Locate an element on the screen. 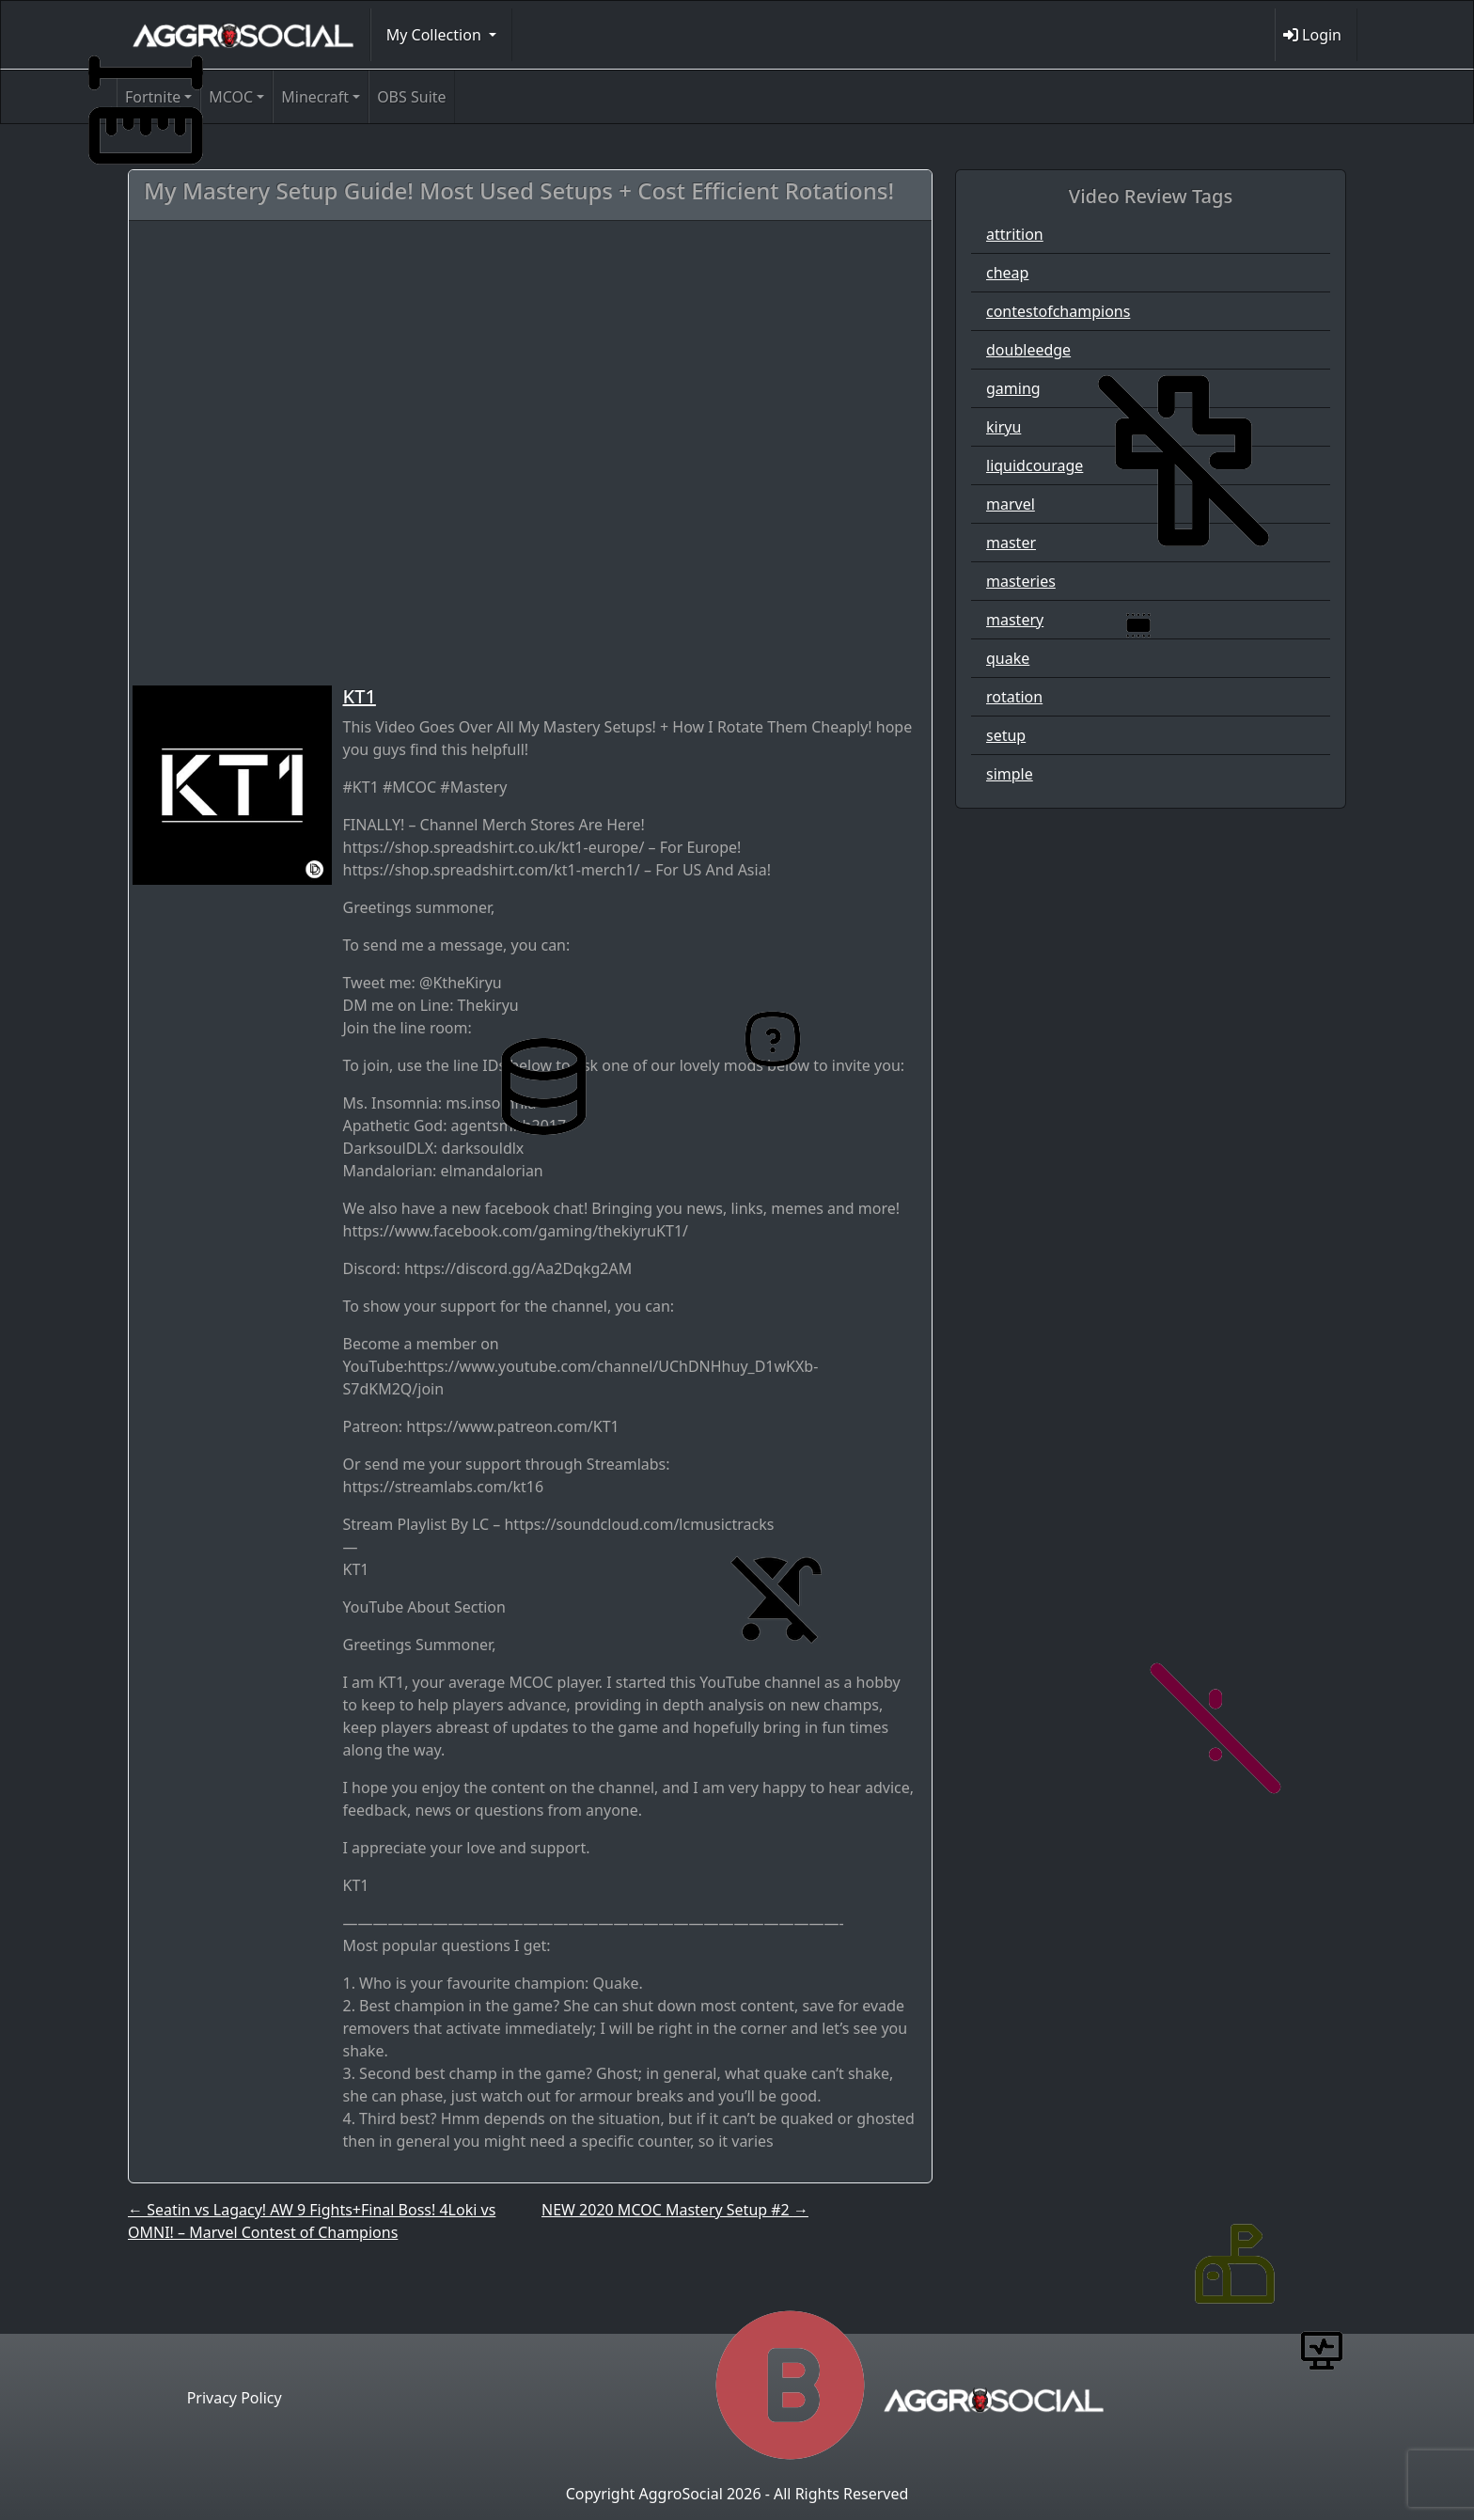 The height and width of the screenshot is (2520, 1474). access database settings is located at coordinates (543, 1086).